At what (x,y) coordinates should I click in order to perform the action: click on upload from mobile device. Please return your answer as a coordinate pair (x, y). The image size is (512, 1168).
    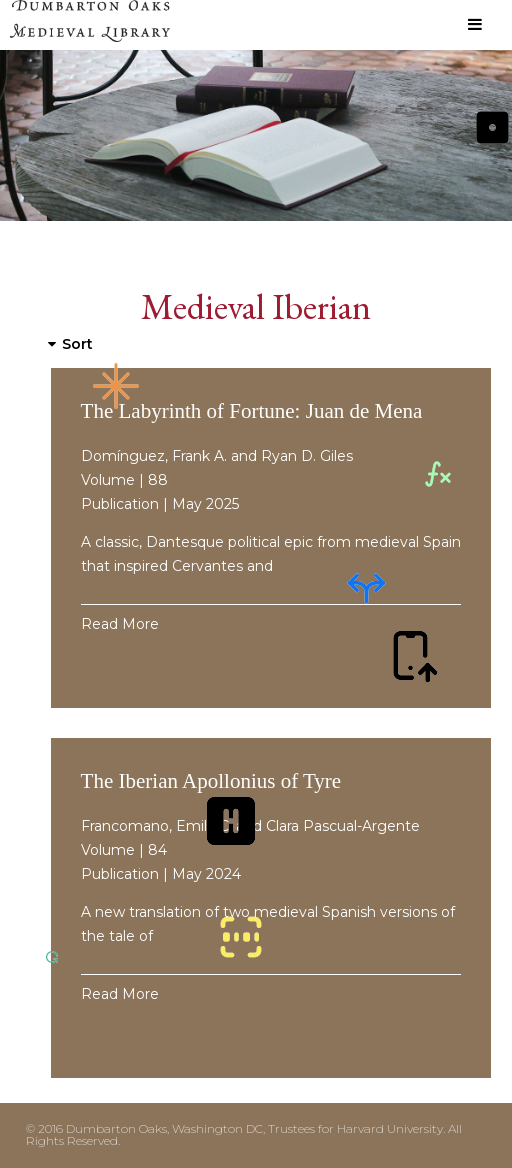
    Looking at the image, I should click on (410, 655).